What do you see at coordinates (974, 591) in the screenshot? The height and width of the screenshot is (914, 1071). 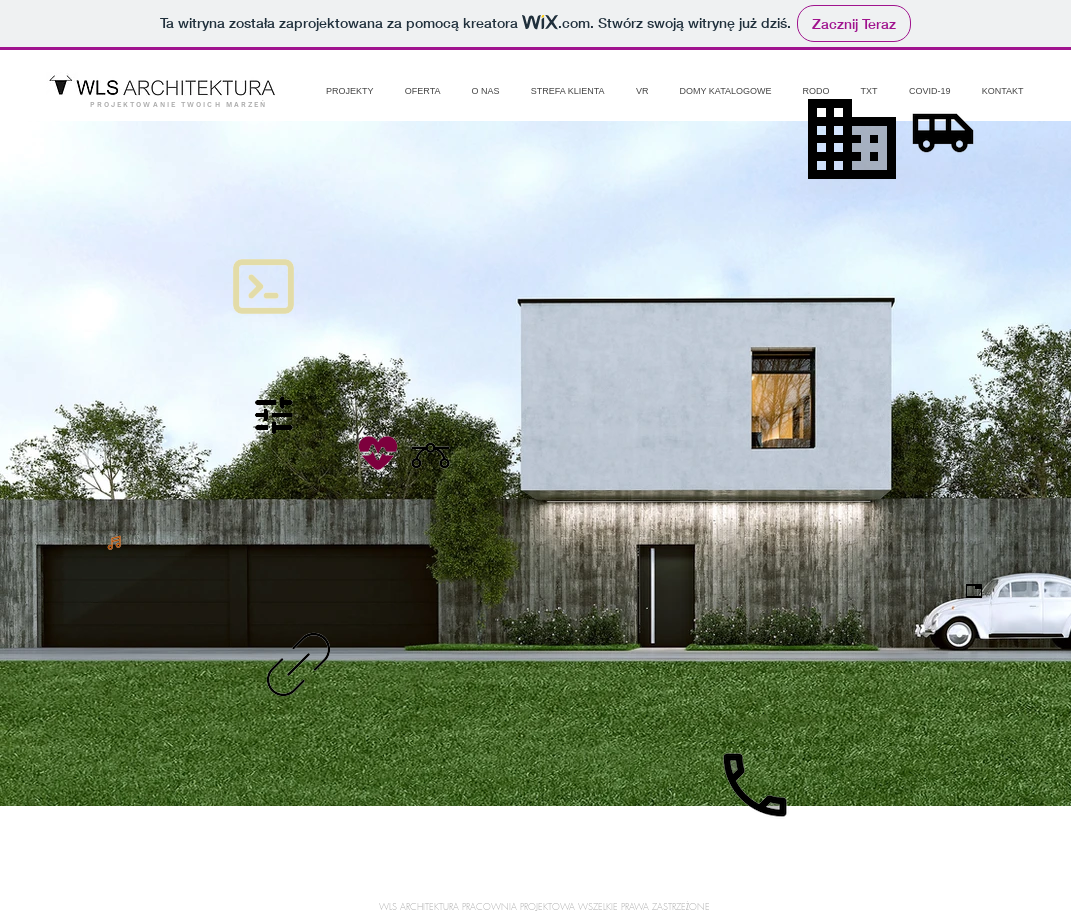 I see `open a new browser tab` at bounding box center [974, 591].